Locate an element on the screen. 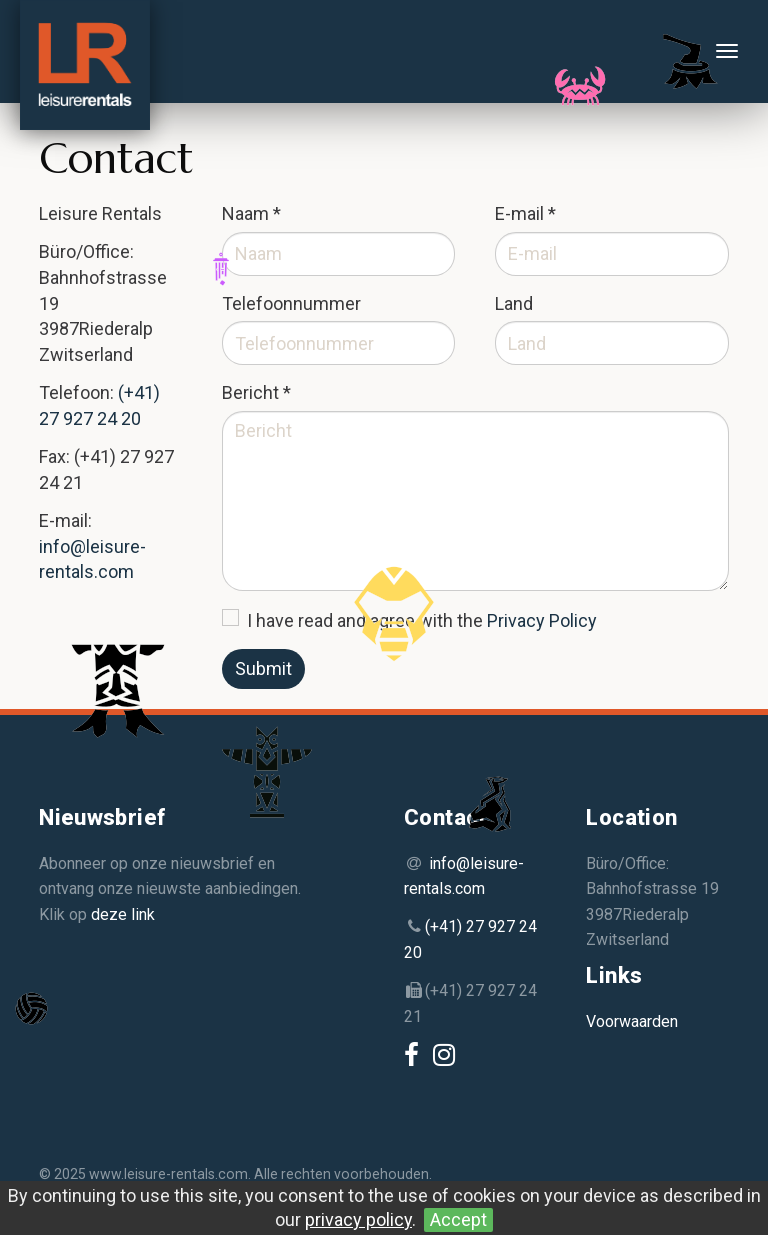  decorative windchimes element for a game interface is located at coordinates (221, 269).